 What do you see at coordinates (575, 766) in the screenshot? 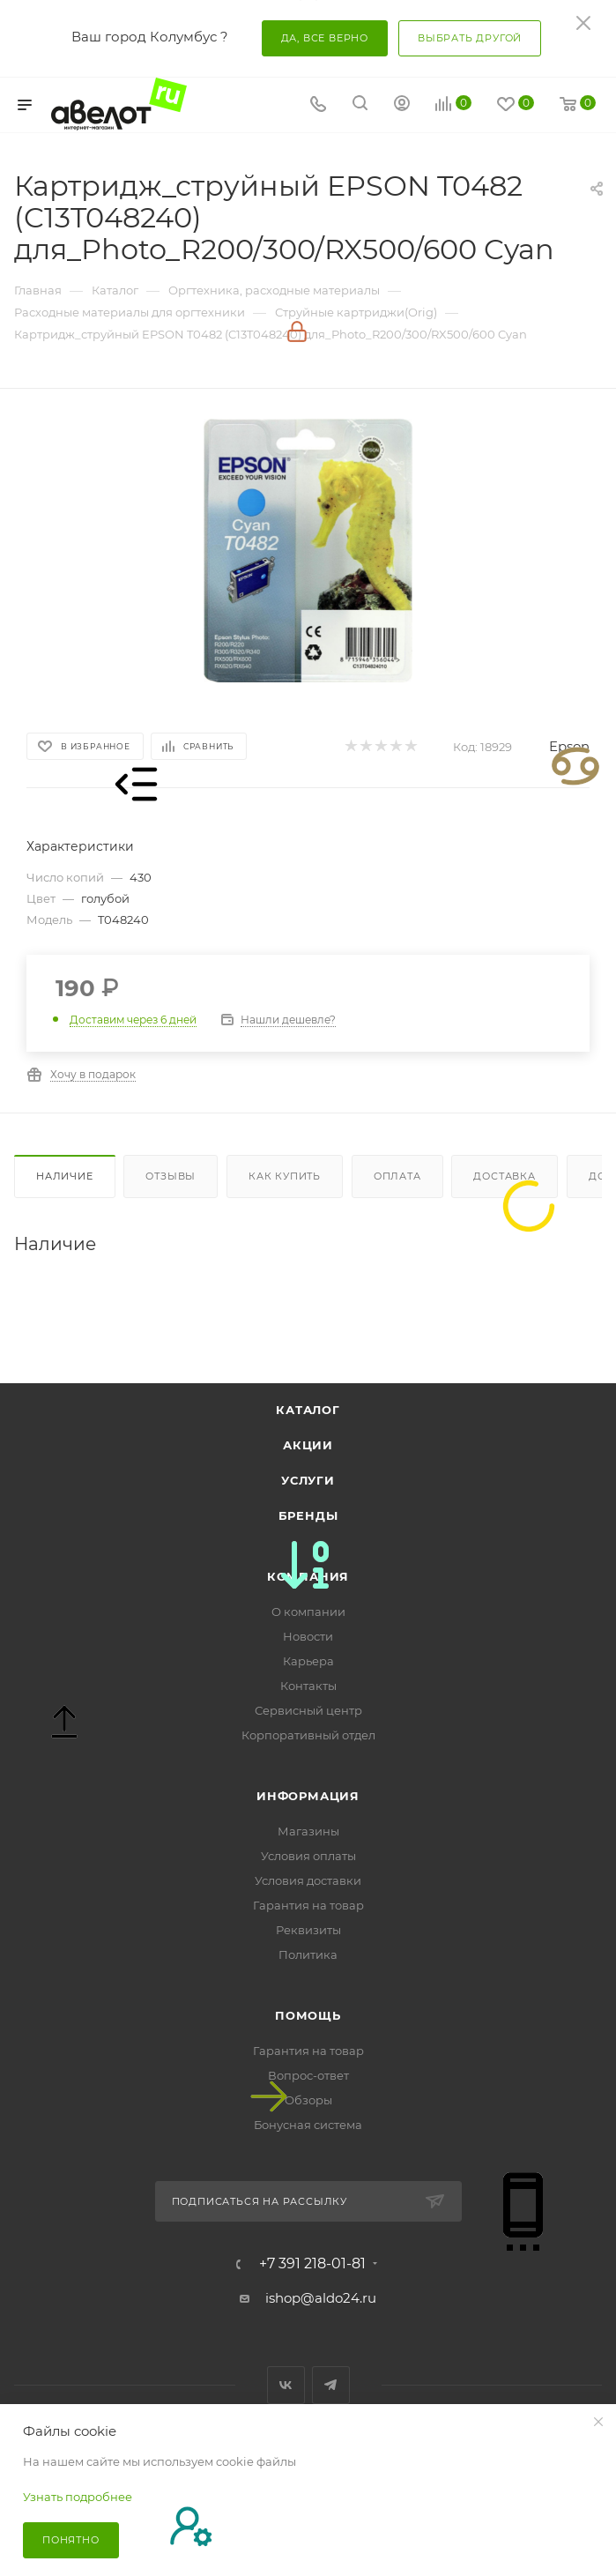
I see `indicates cancer zodiac sign` at bounding box center [575, 766].